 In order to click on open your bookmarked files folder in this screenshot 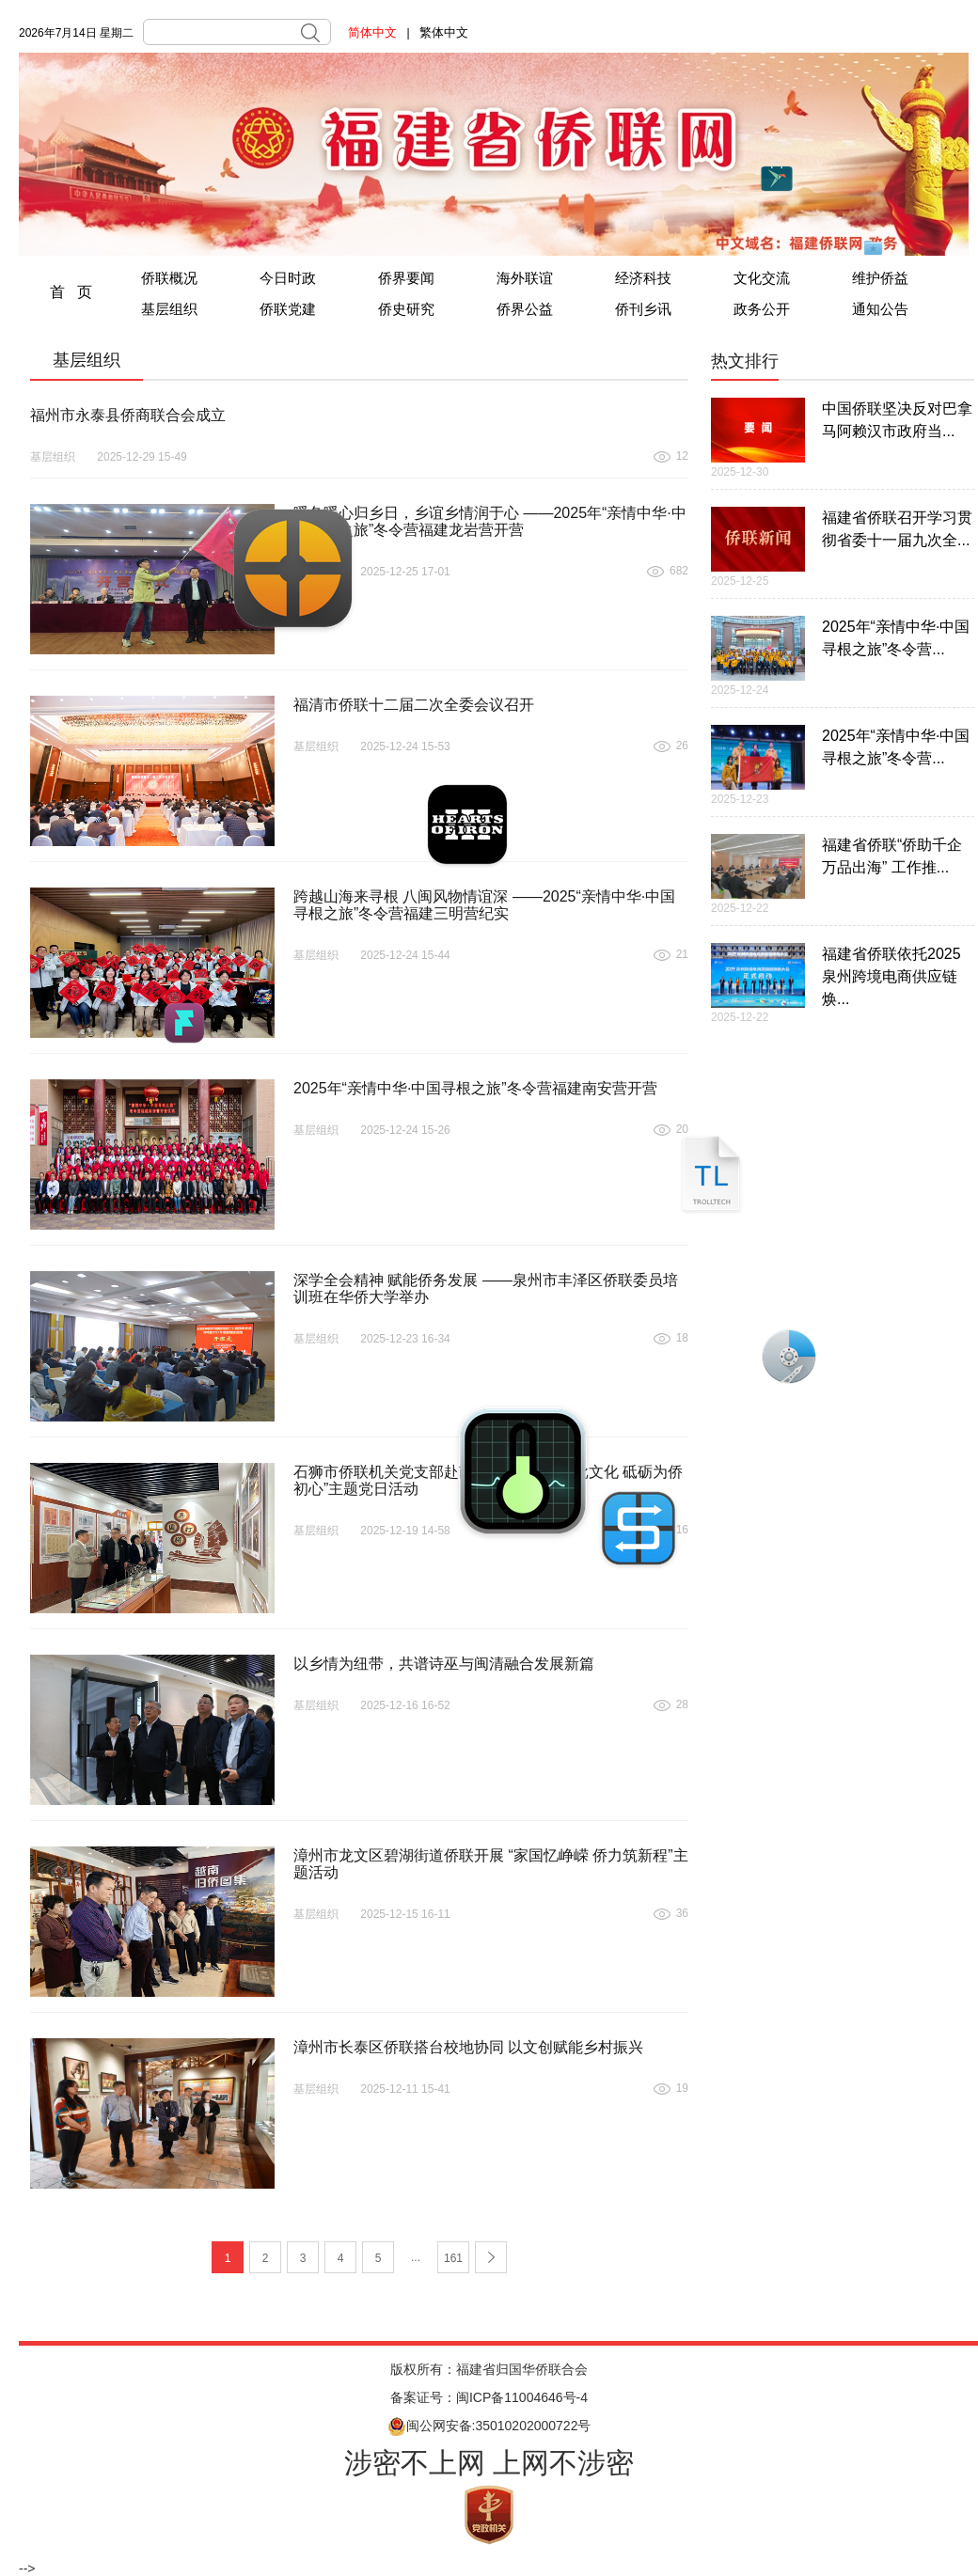, I will do `click(873, 247)`.